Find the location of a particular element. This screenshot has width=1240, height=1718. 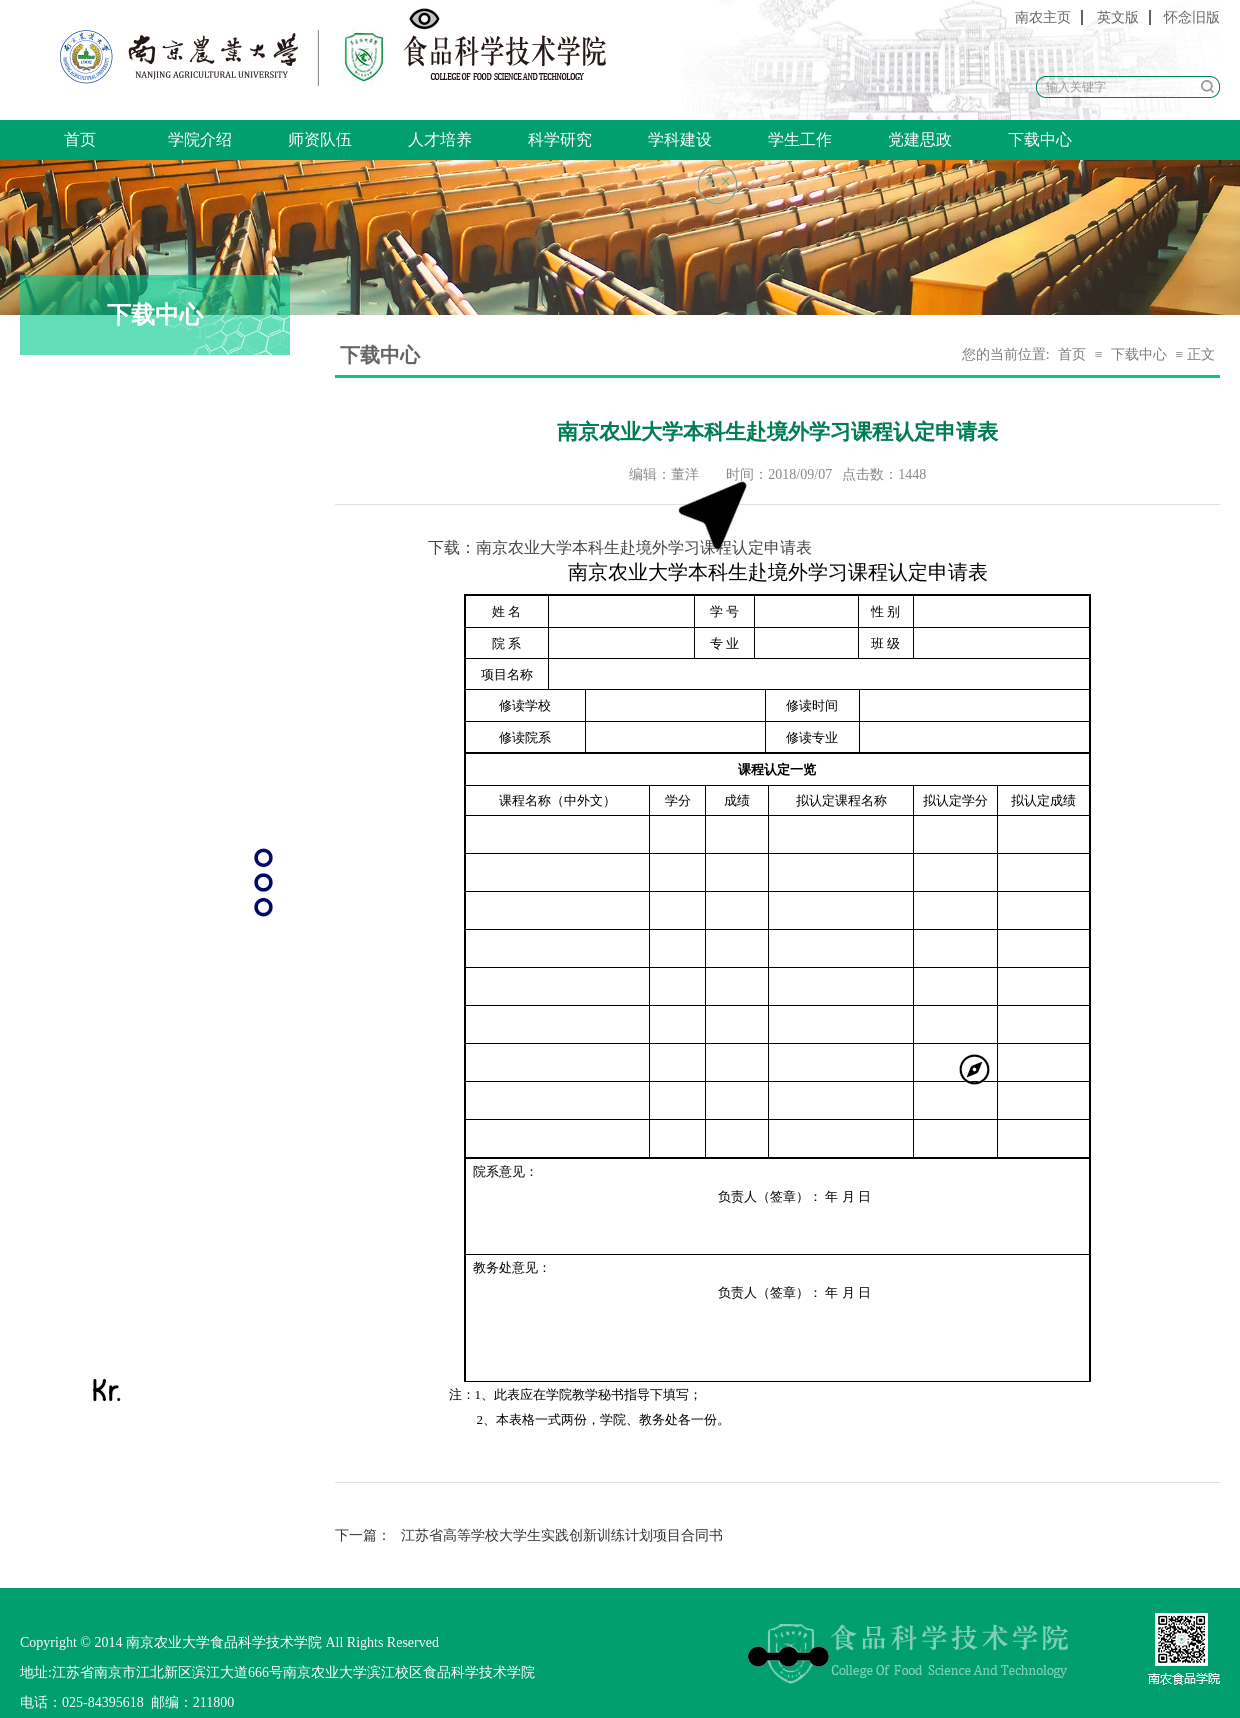

access nearby places or points of interest is located at coordinates (713, 514).